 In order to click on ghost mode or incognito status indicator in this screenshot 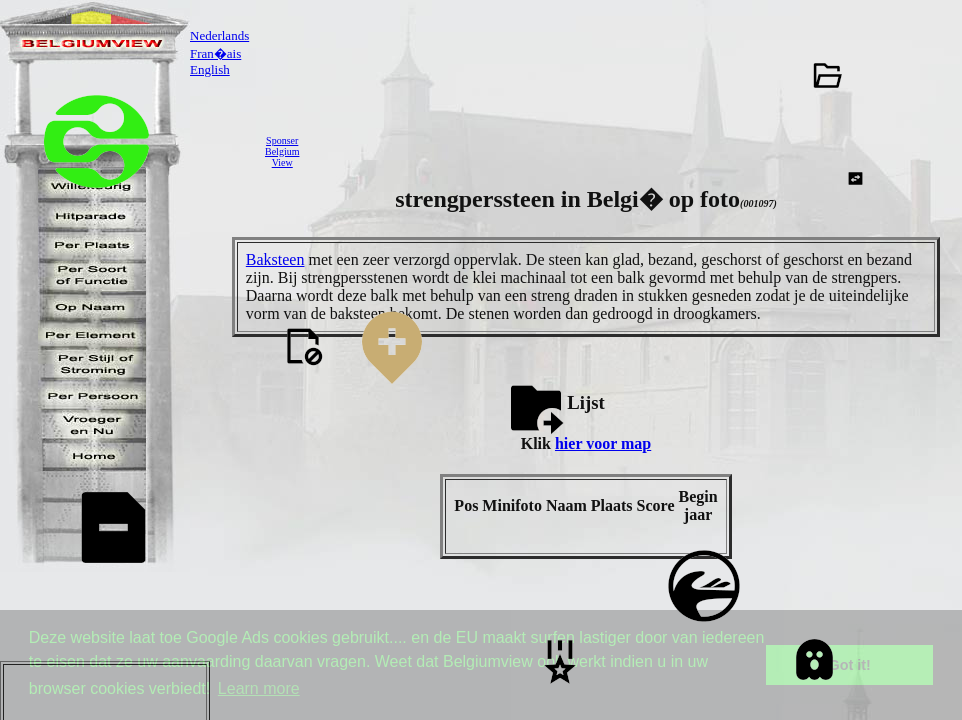, I will do `click(814, 659)`.